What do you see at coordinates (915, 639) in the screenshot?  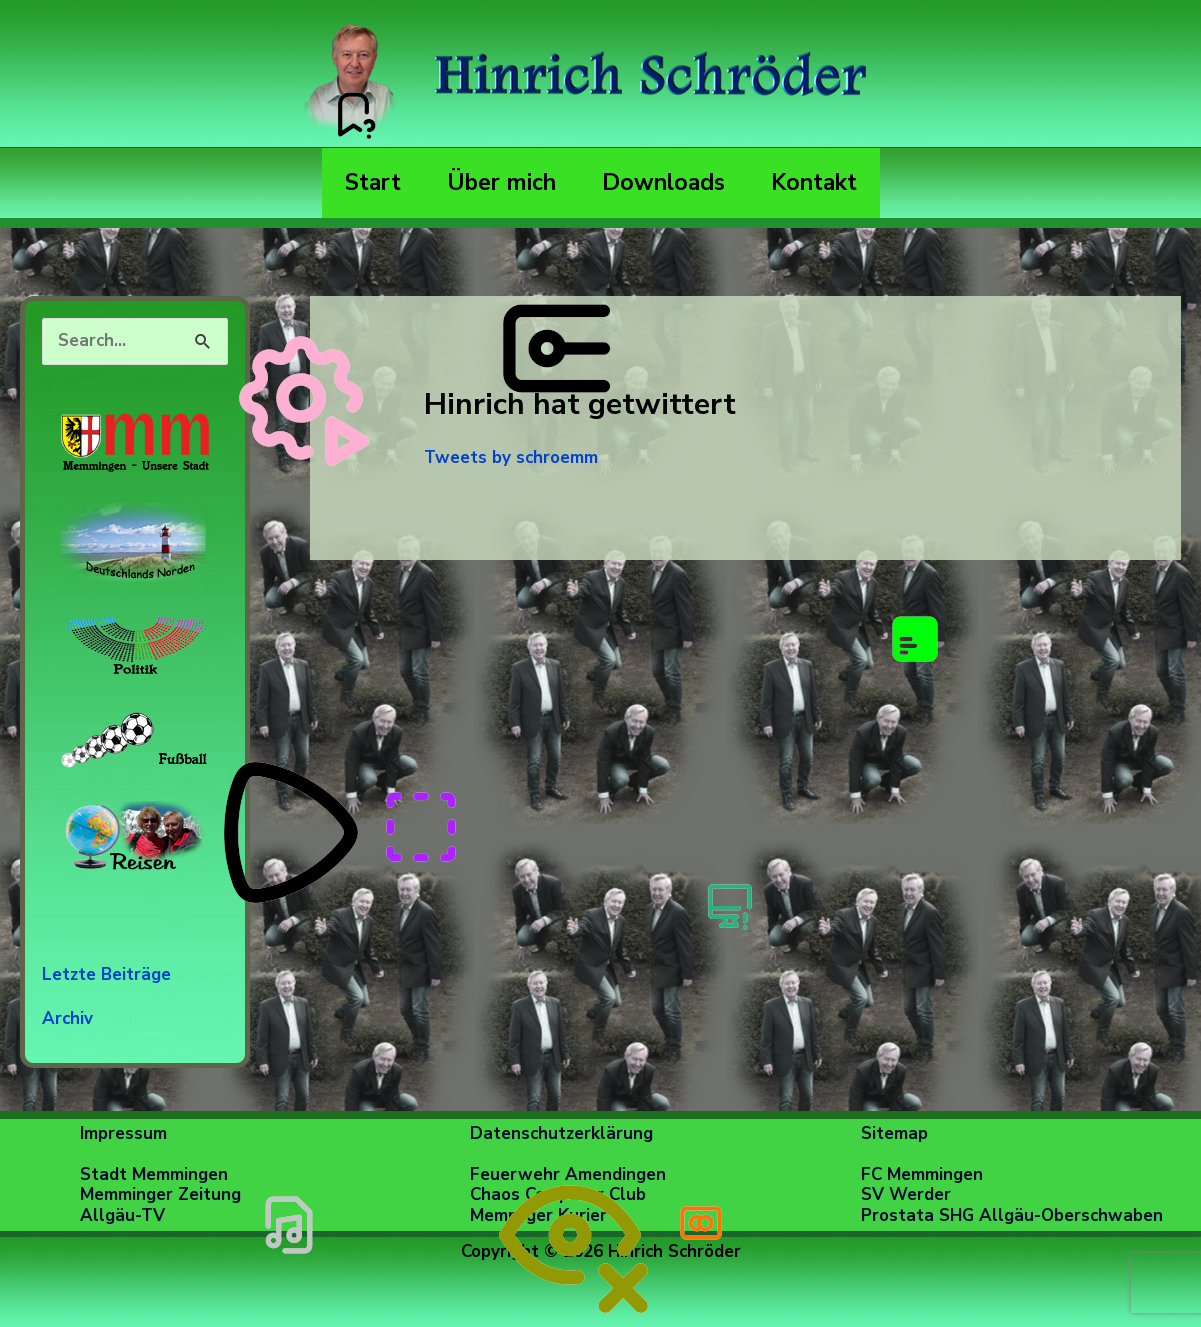 I see `align content to bottom-left of container` at bounding box center [915, 639].